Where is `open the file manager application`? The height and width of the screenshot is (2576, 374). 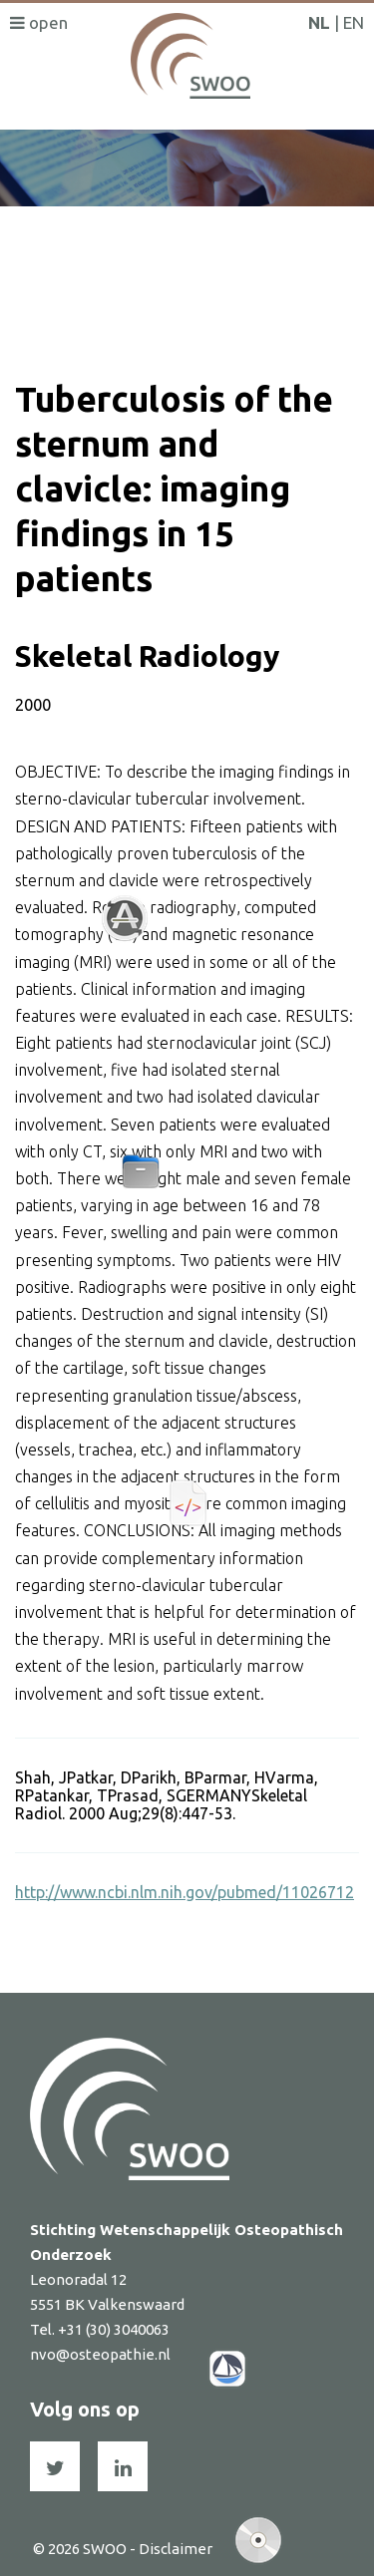 open the file manager application is located at coordinates (141, 1171).